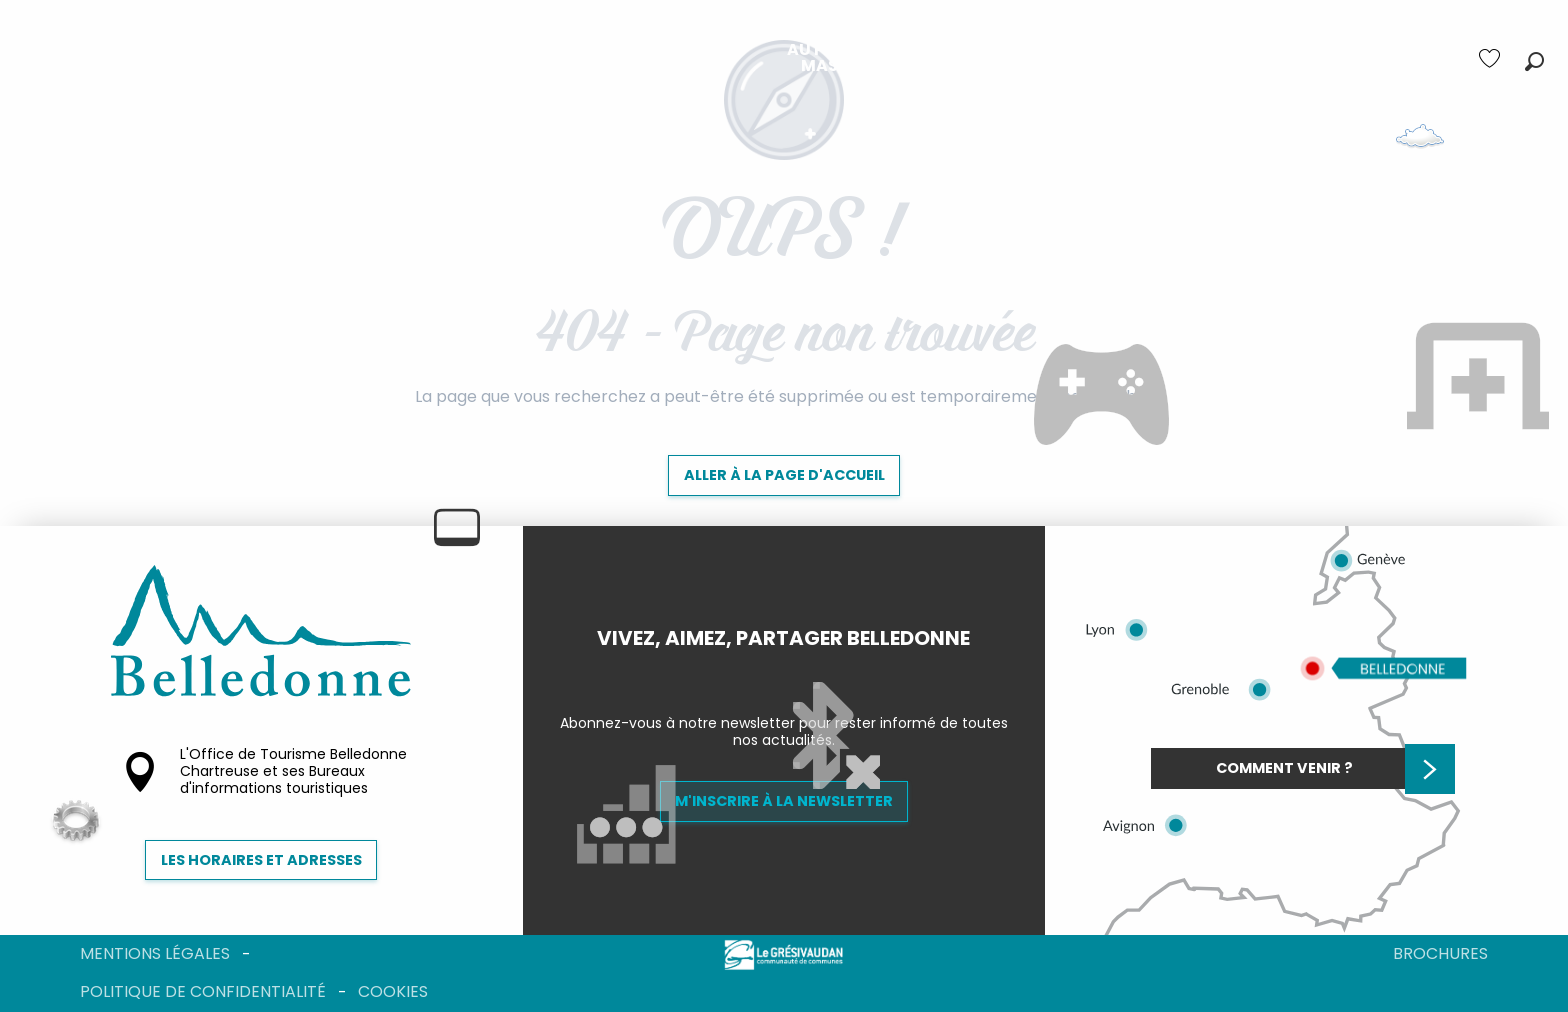  I want to click on open a new browser tab, so click(1478, 376).